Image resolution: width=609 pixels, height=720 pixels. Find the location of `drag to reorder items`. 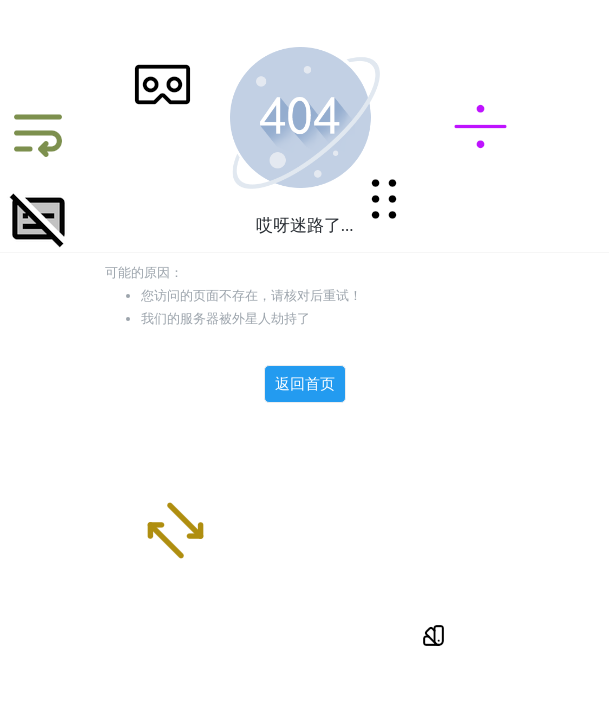

drag to reorder items is located at coordinates (384, 199).